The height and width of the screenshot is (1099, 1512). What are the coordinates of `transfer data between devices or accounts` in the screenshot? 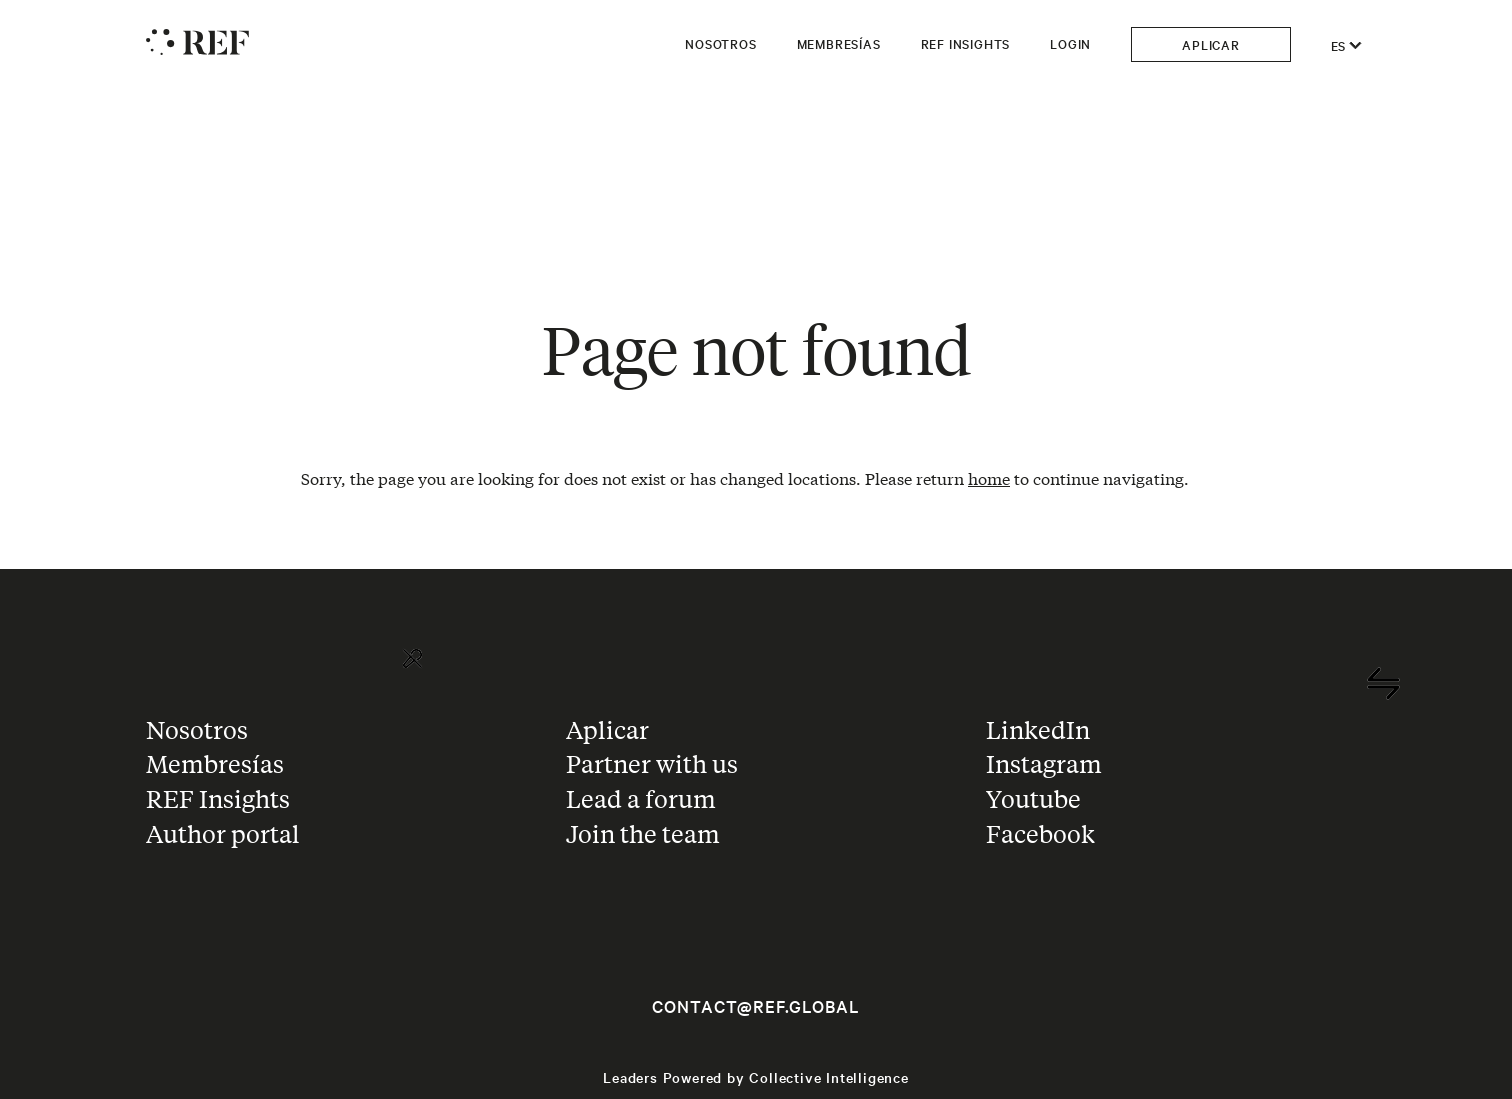 It's located at (1383, 683).